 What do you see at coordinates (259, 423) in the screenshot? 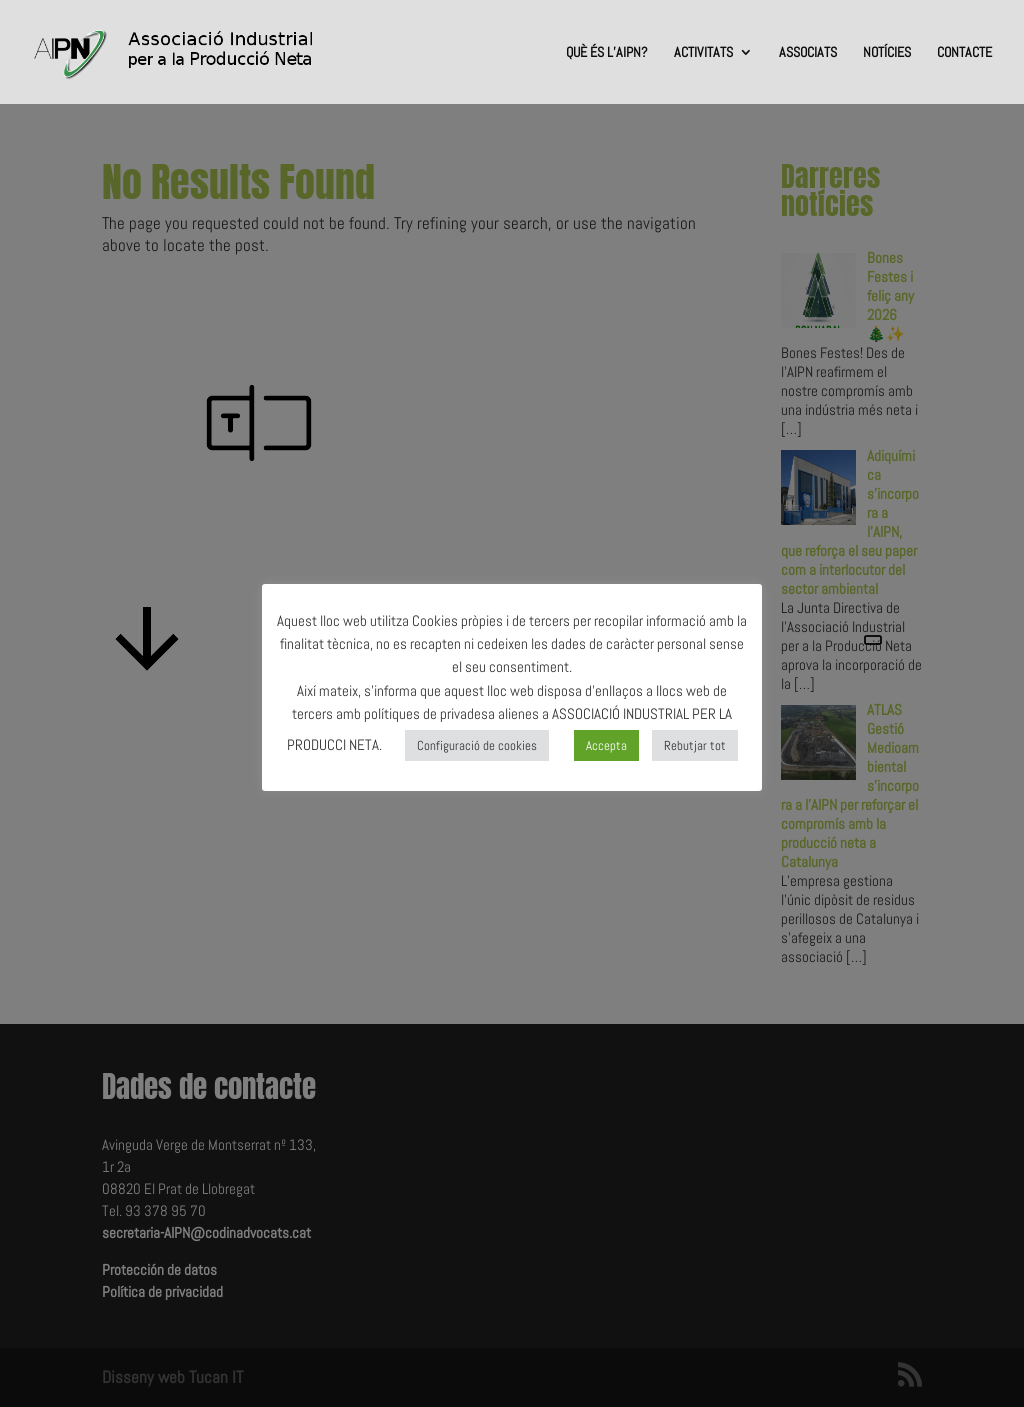
I see `enter or edit text in a text field` at bounding box center [259, 423].